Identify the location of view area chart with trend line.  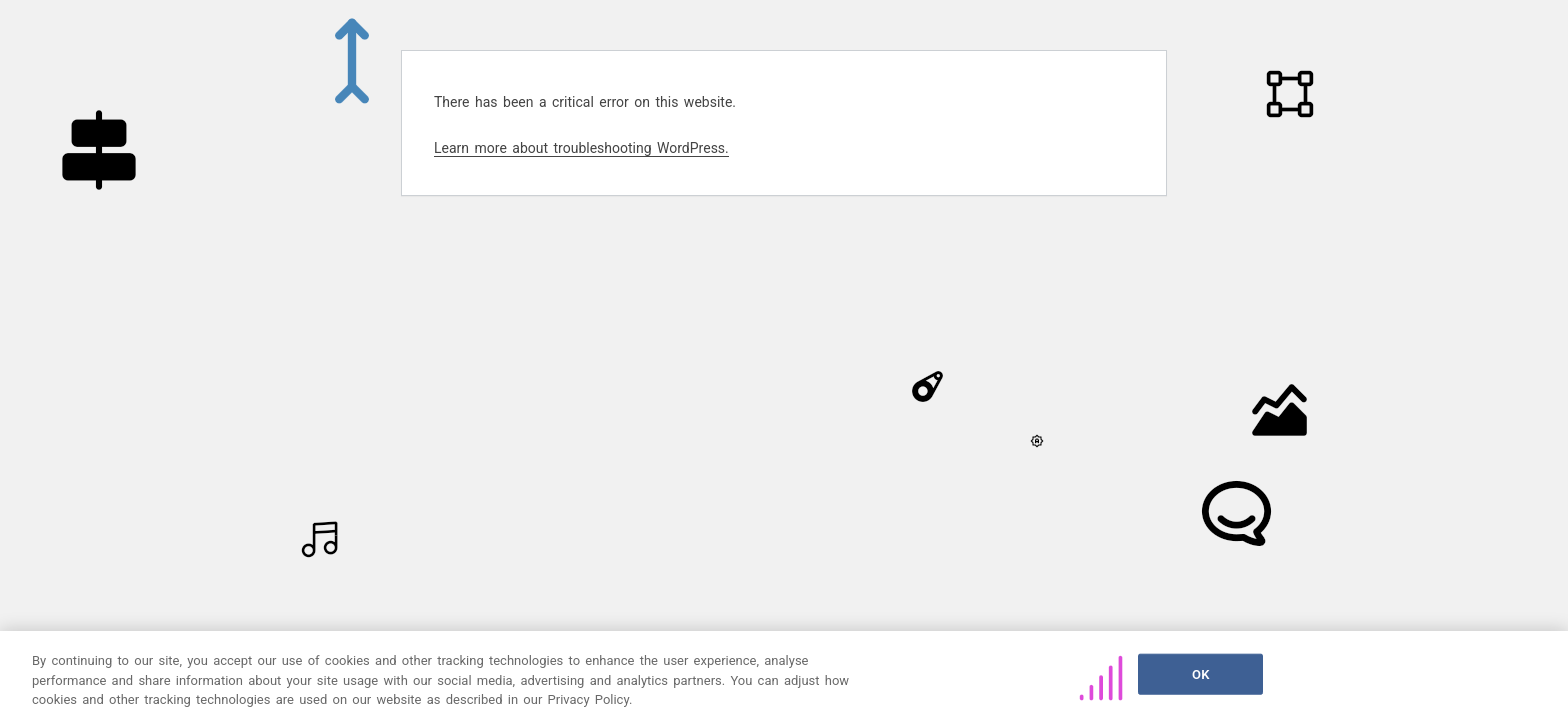
(1279, 411).